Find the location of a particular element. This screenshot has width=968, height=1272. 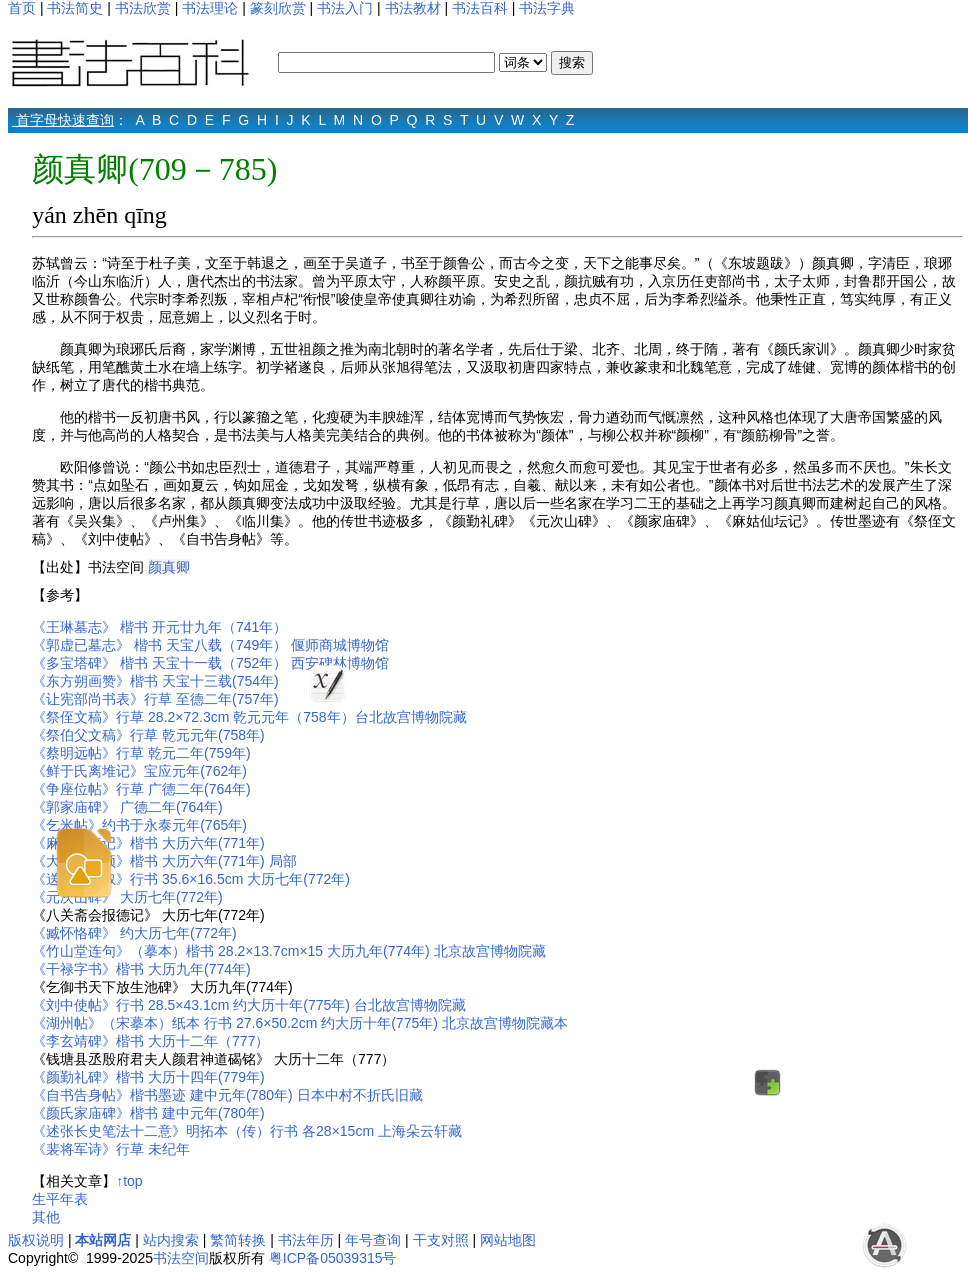

open the software updater application is located at coordinates (884, 1245).